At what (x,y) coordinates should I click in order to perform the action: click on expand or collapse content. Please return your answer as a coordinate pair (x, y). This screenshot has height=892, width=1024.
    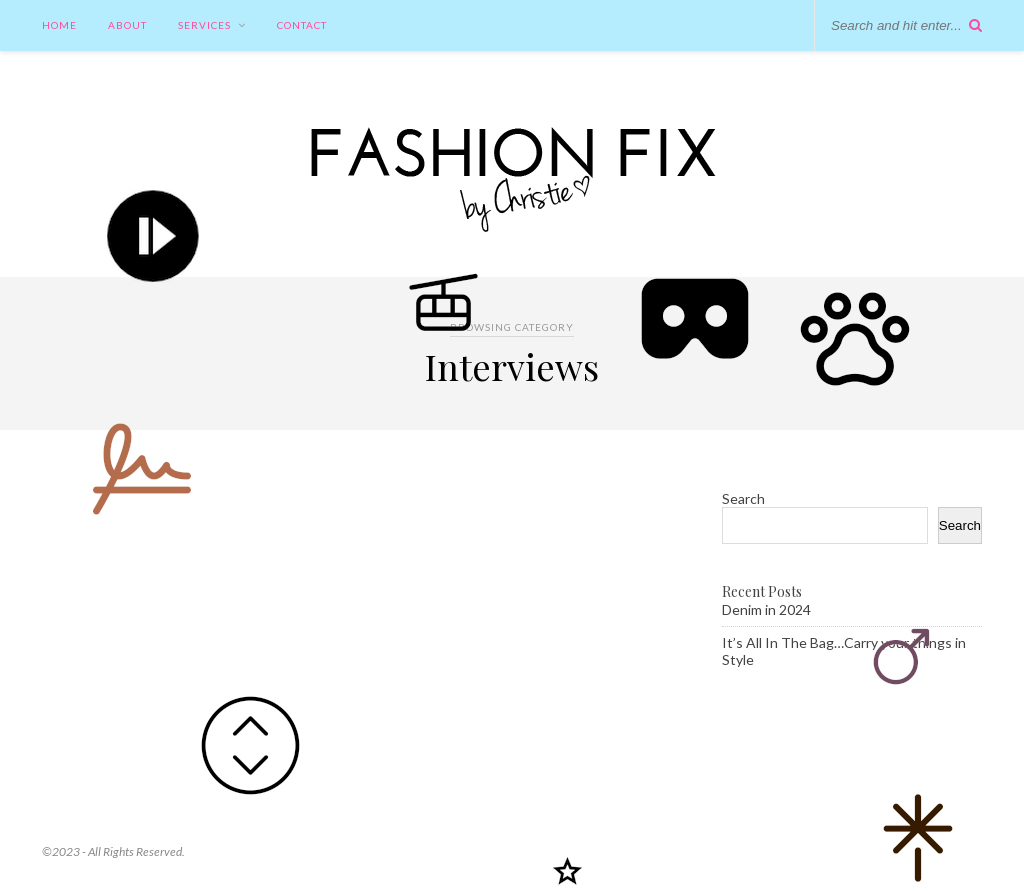
    Looking at the image, I should click on (250, 745).